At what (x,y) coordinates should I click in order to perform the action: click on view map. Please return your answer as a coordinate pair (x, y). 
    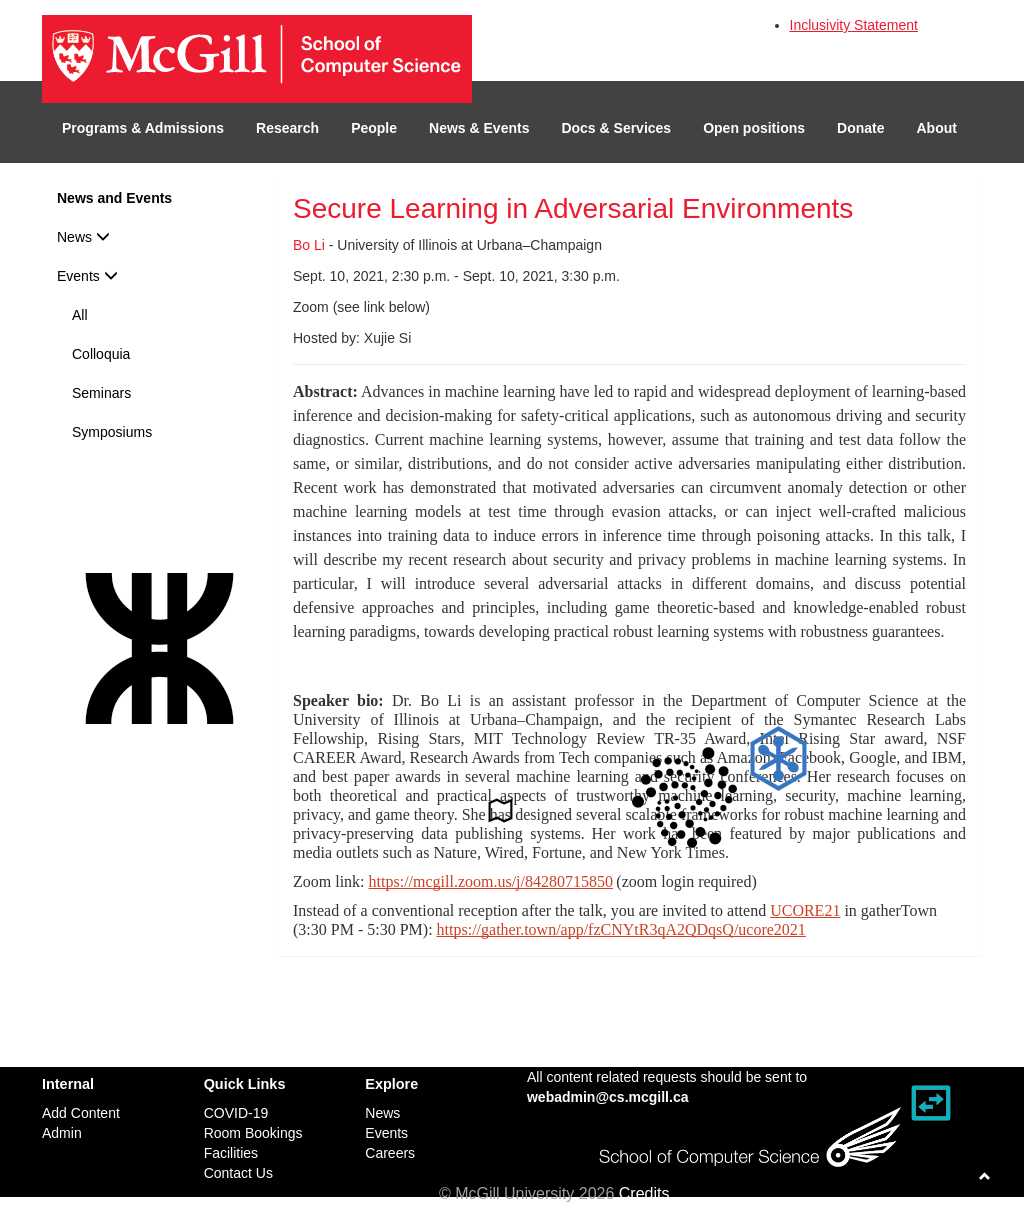
    Looking at the image, I should click on (500, 810).